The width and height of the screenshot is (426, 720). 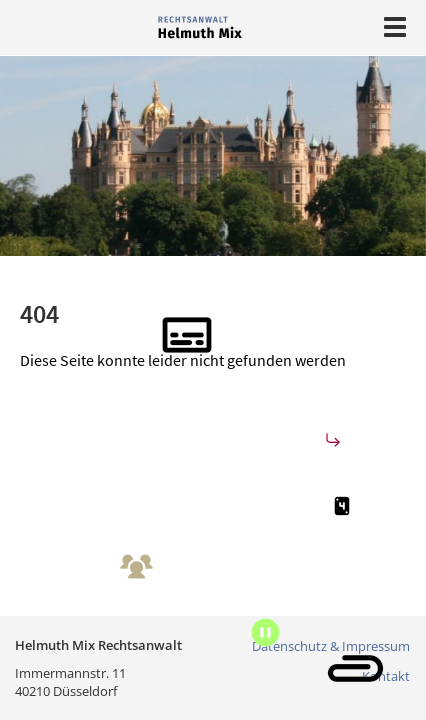 I want to click on pause media playback, so click(x=265, y=632).